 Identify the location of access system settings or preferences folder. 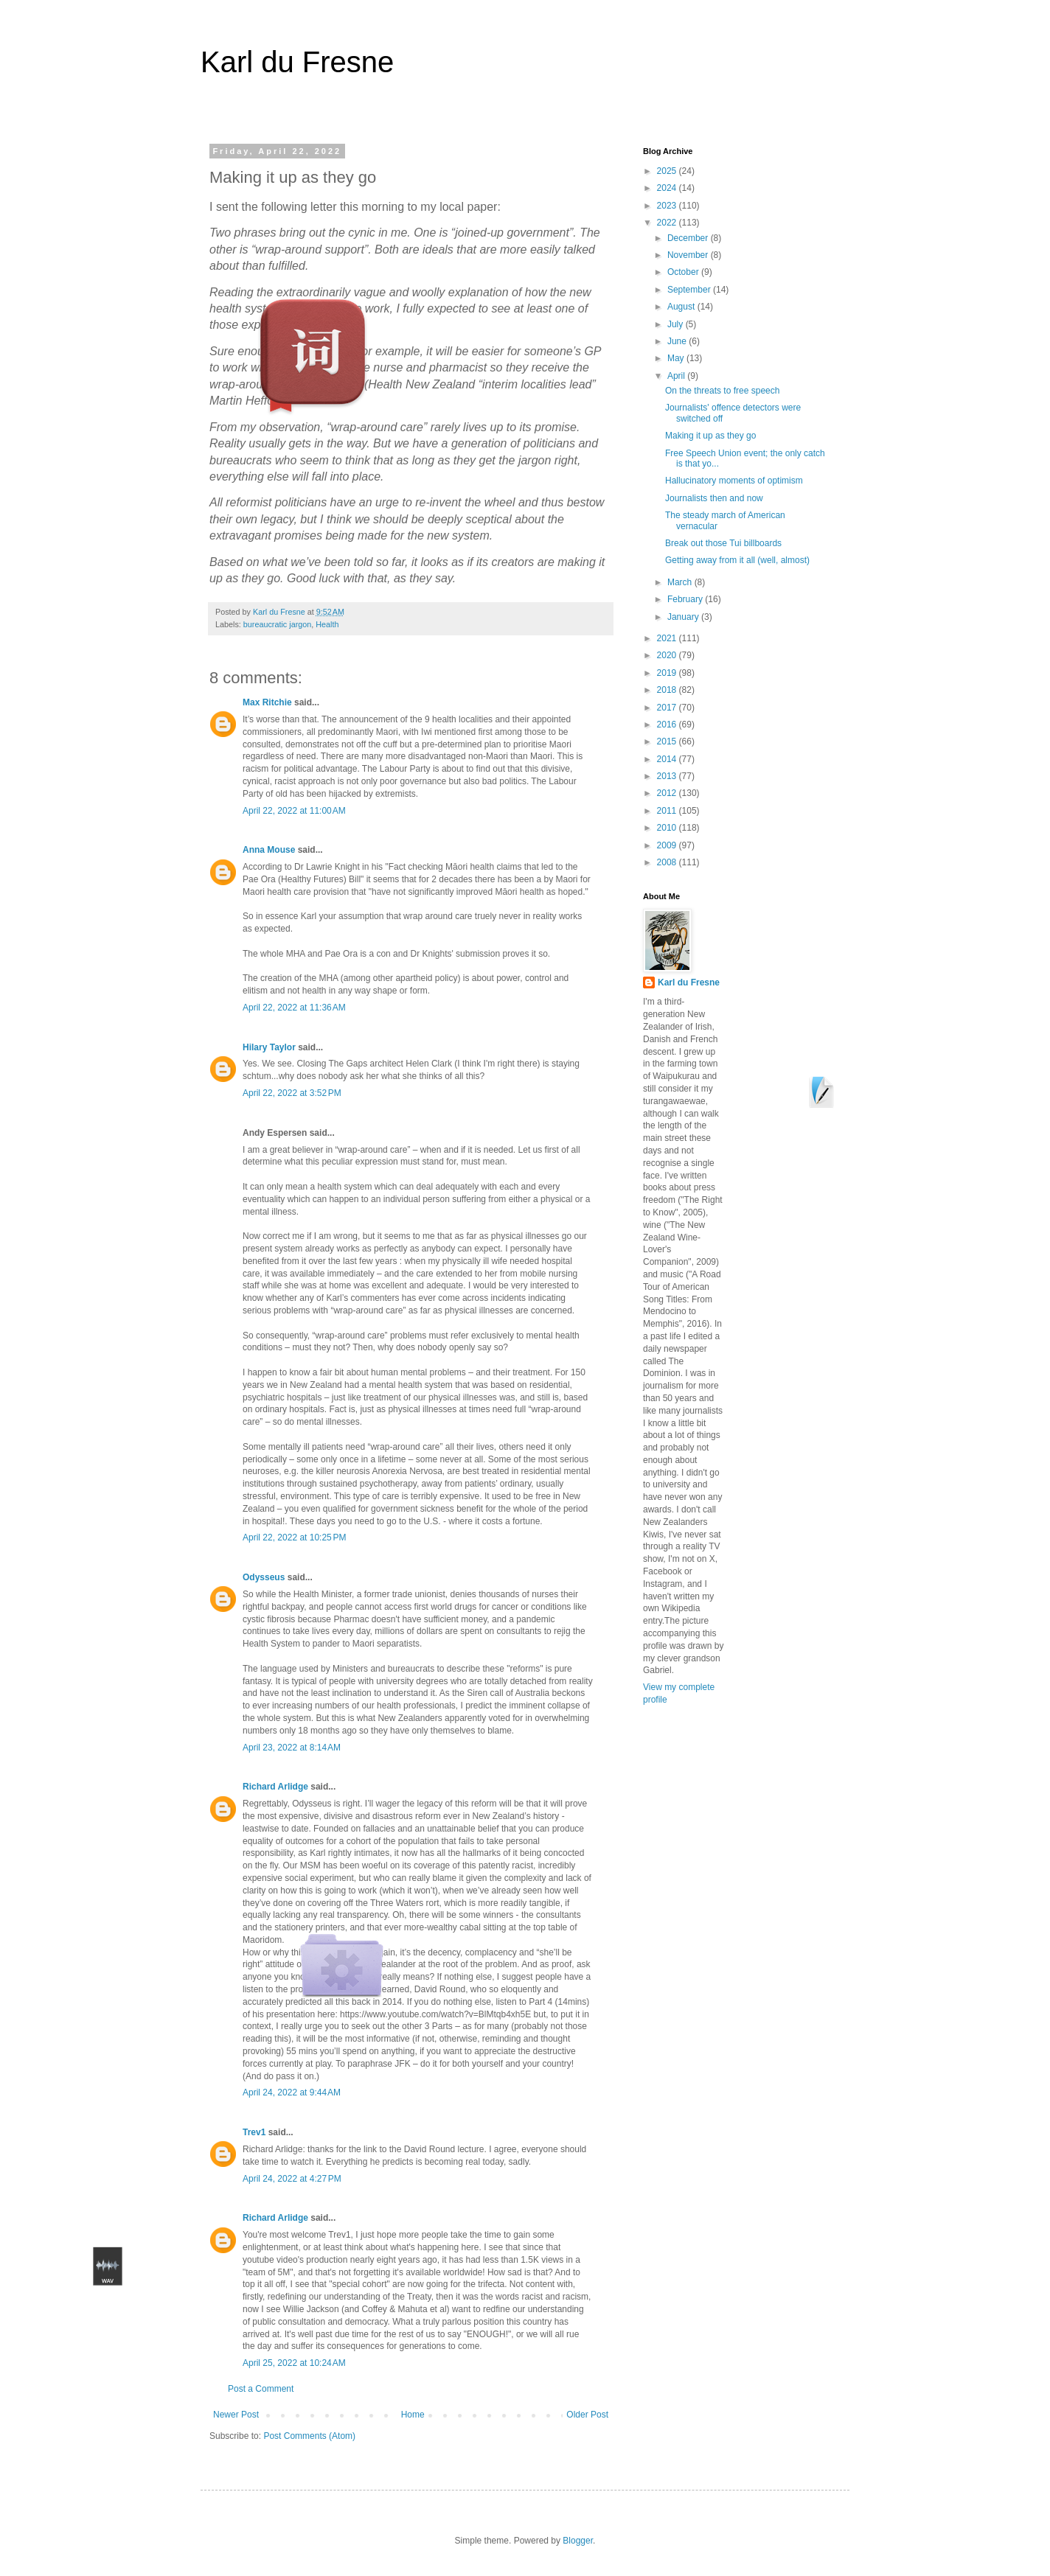
(341, 1964).